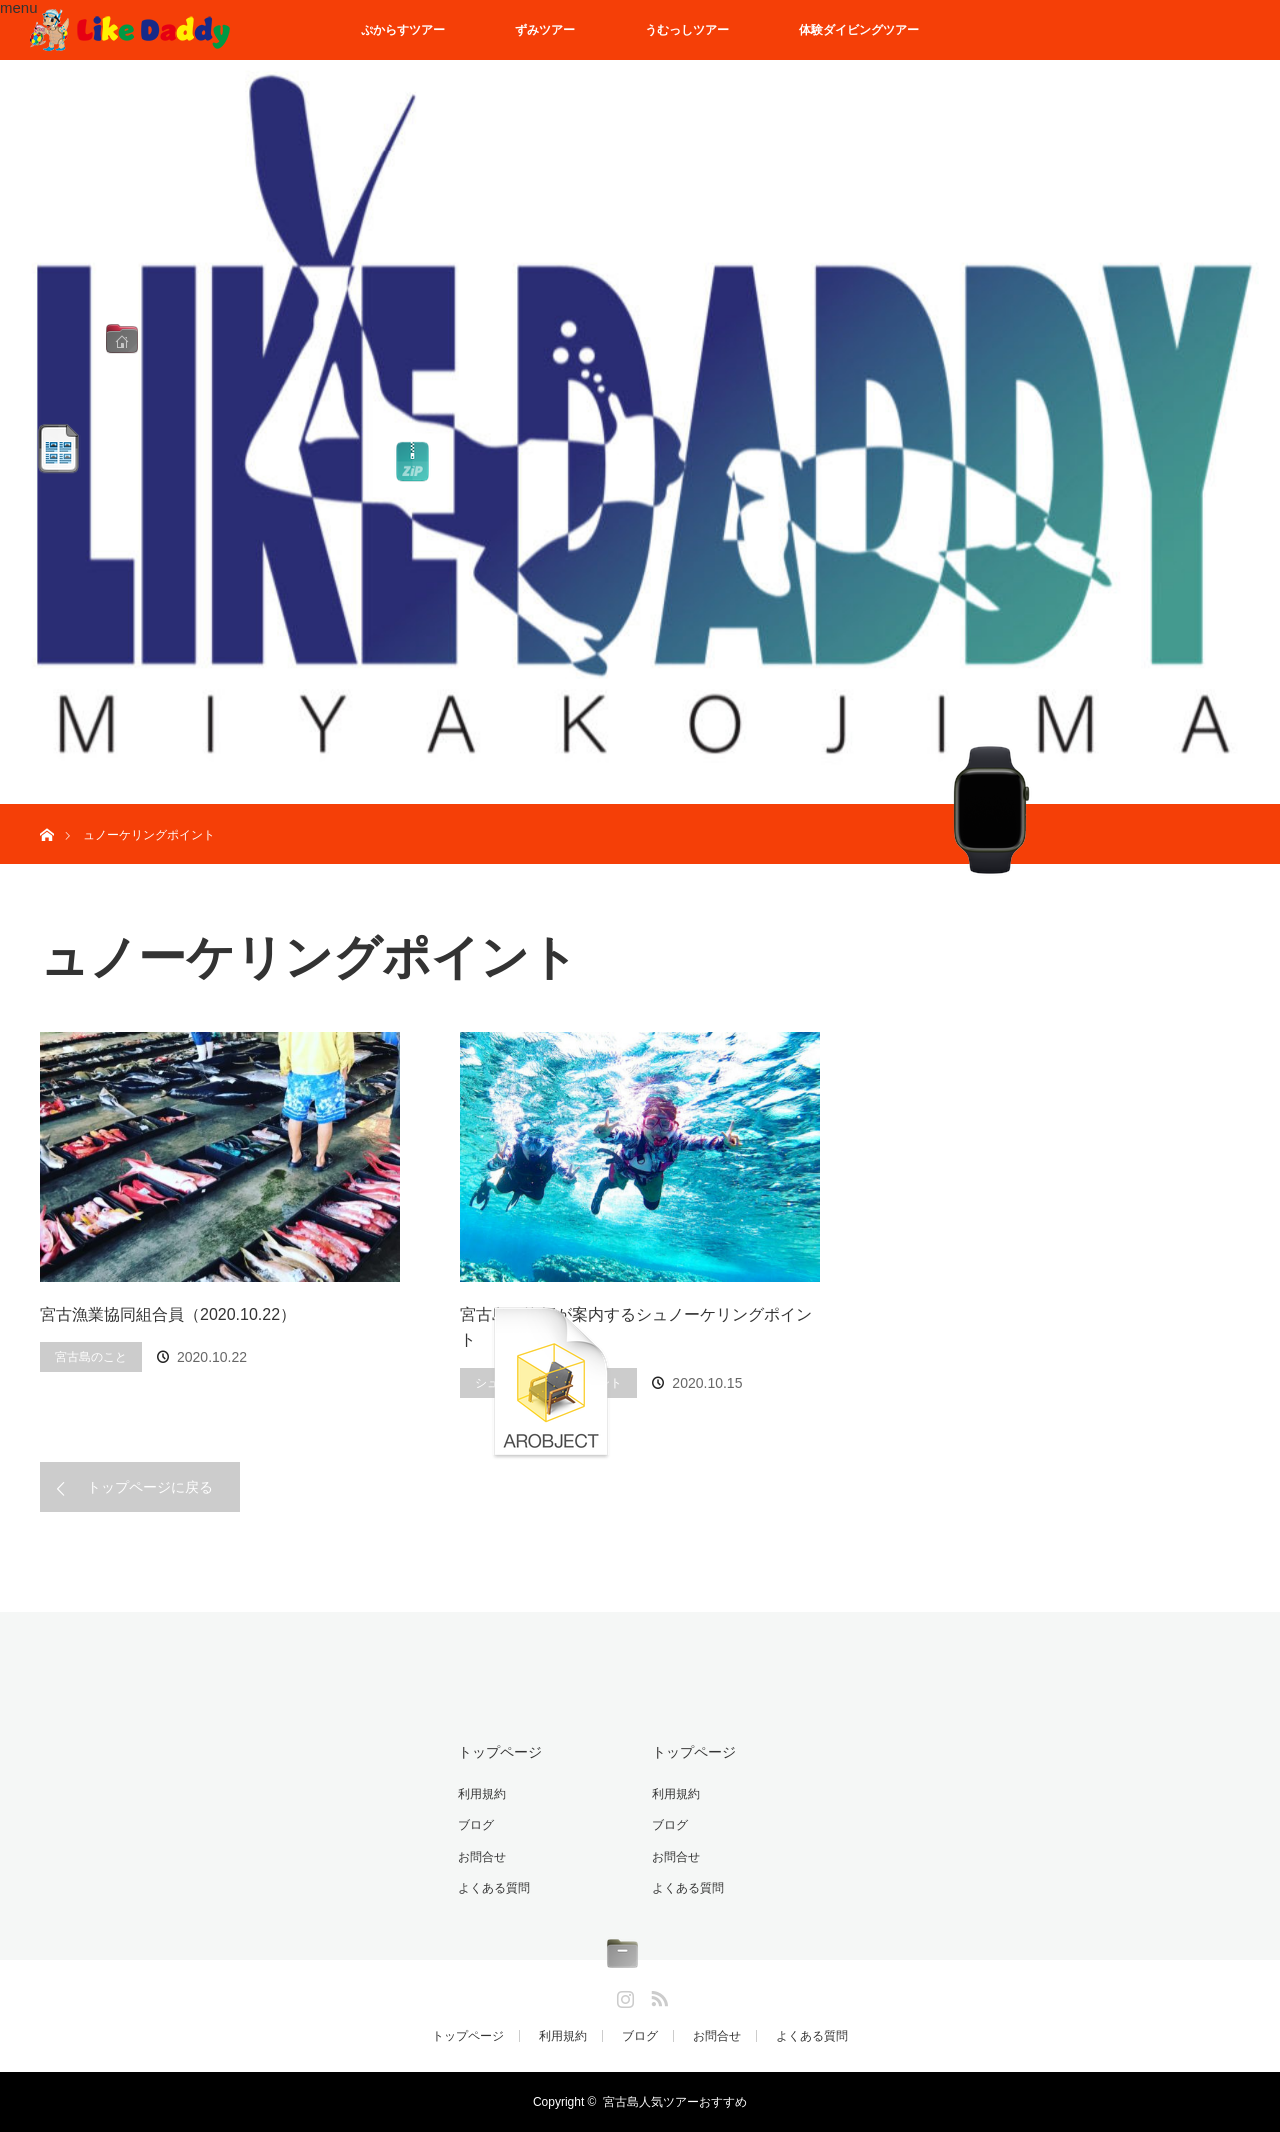 This screenshot has height=2132, width=1280. What do you see at coordinates (58, 448) in the screenshot?
I see `libreoffice master document file type` at bounding box center [58, 448].